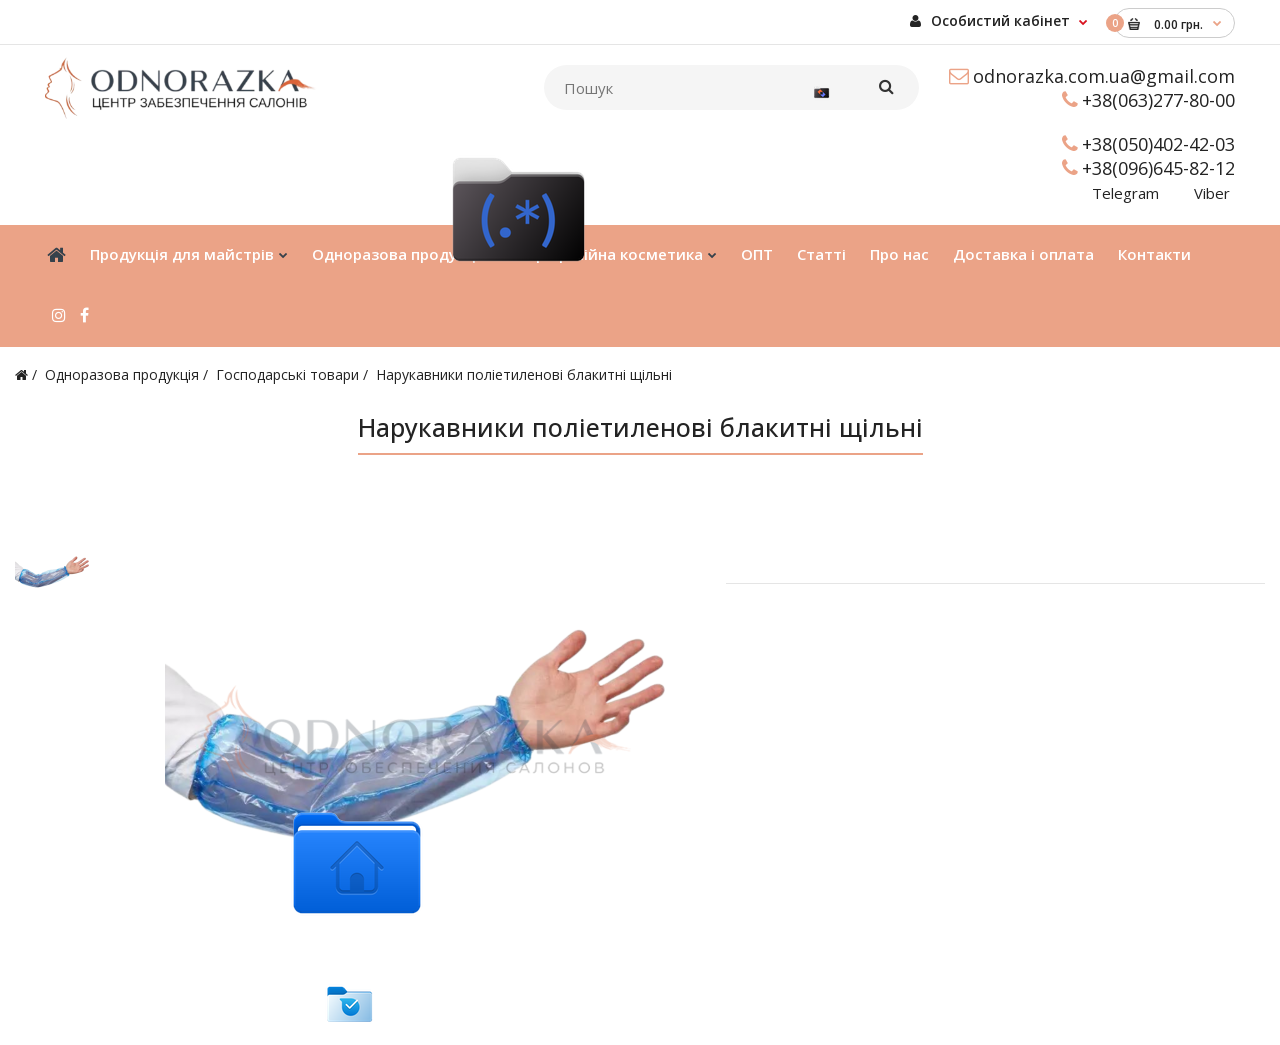 The image size is (1280, 1045). Describe the element at coordinates (821, 92) in the screenshot. I see `open ktor project folder` at that location.